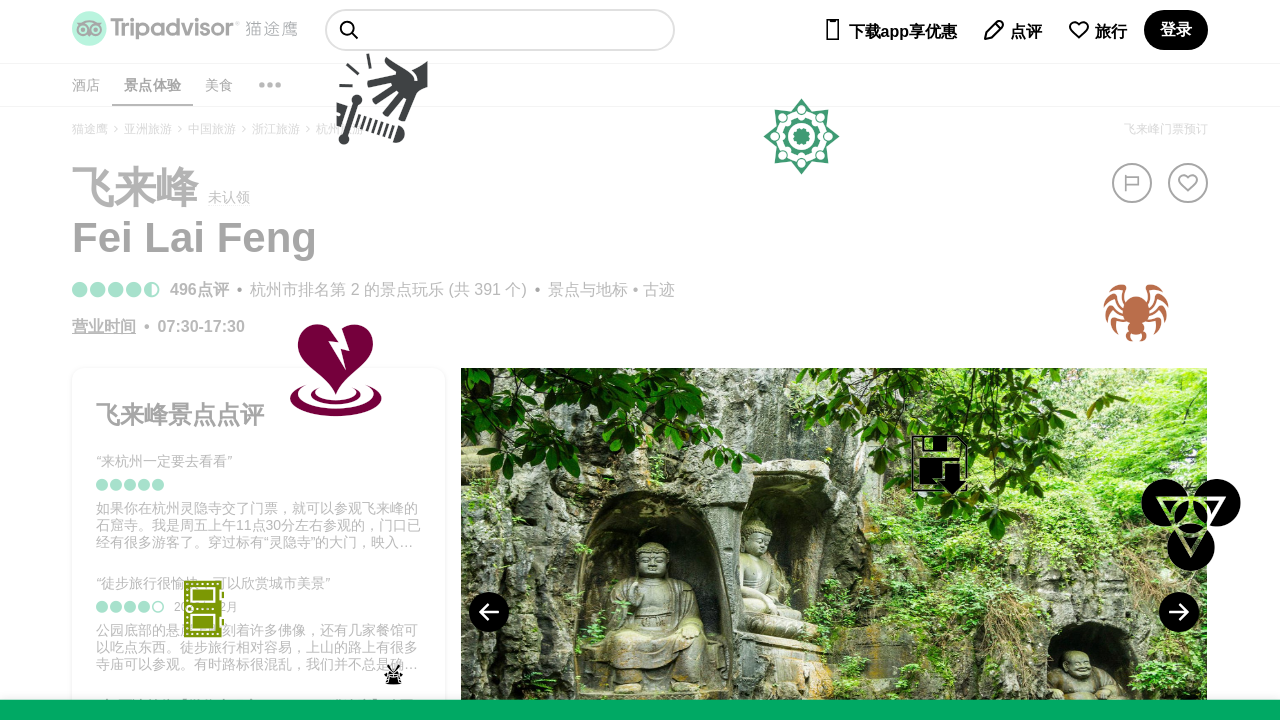 This screenshot has width=1280, height=720. Describe the element at coordinates (204, 609) in the screenshot. I see `access door or entrance settings in a game` at that location.